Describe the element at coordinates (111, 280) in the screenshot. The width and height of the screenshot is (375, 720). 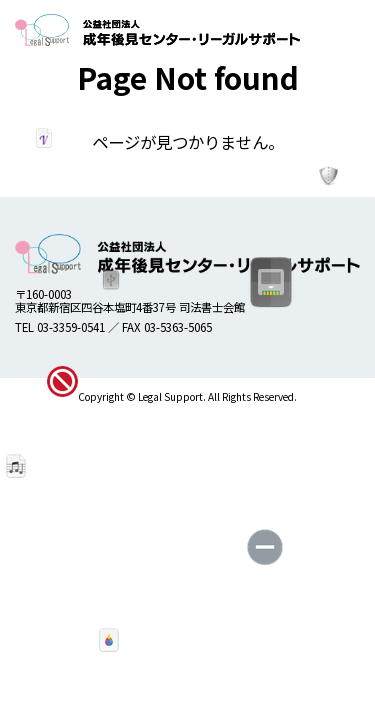
I see `access connected USB storage device` at that location.